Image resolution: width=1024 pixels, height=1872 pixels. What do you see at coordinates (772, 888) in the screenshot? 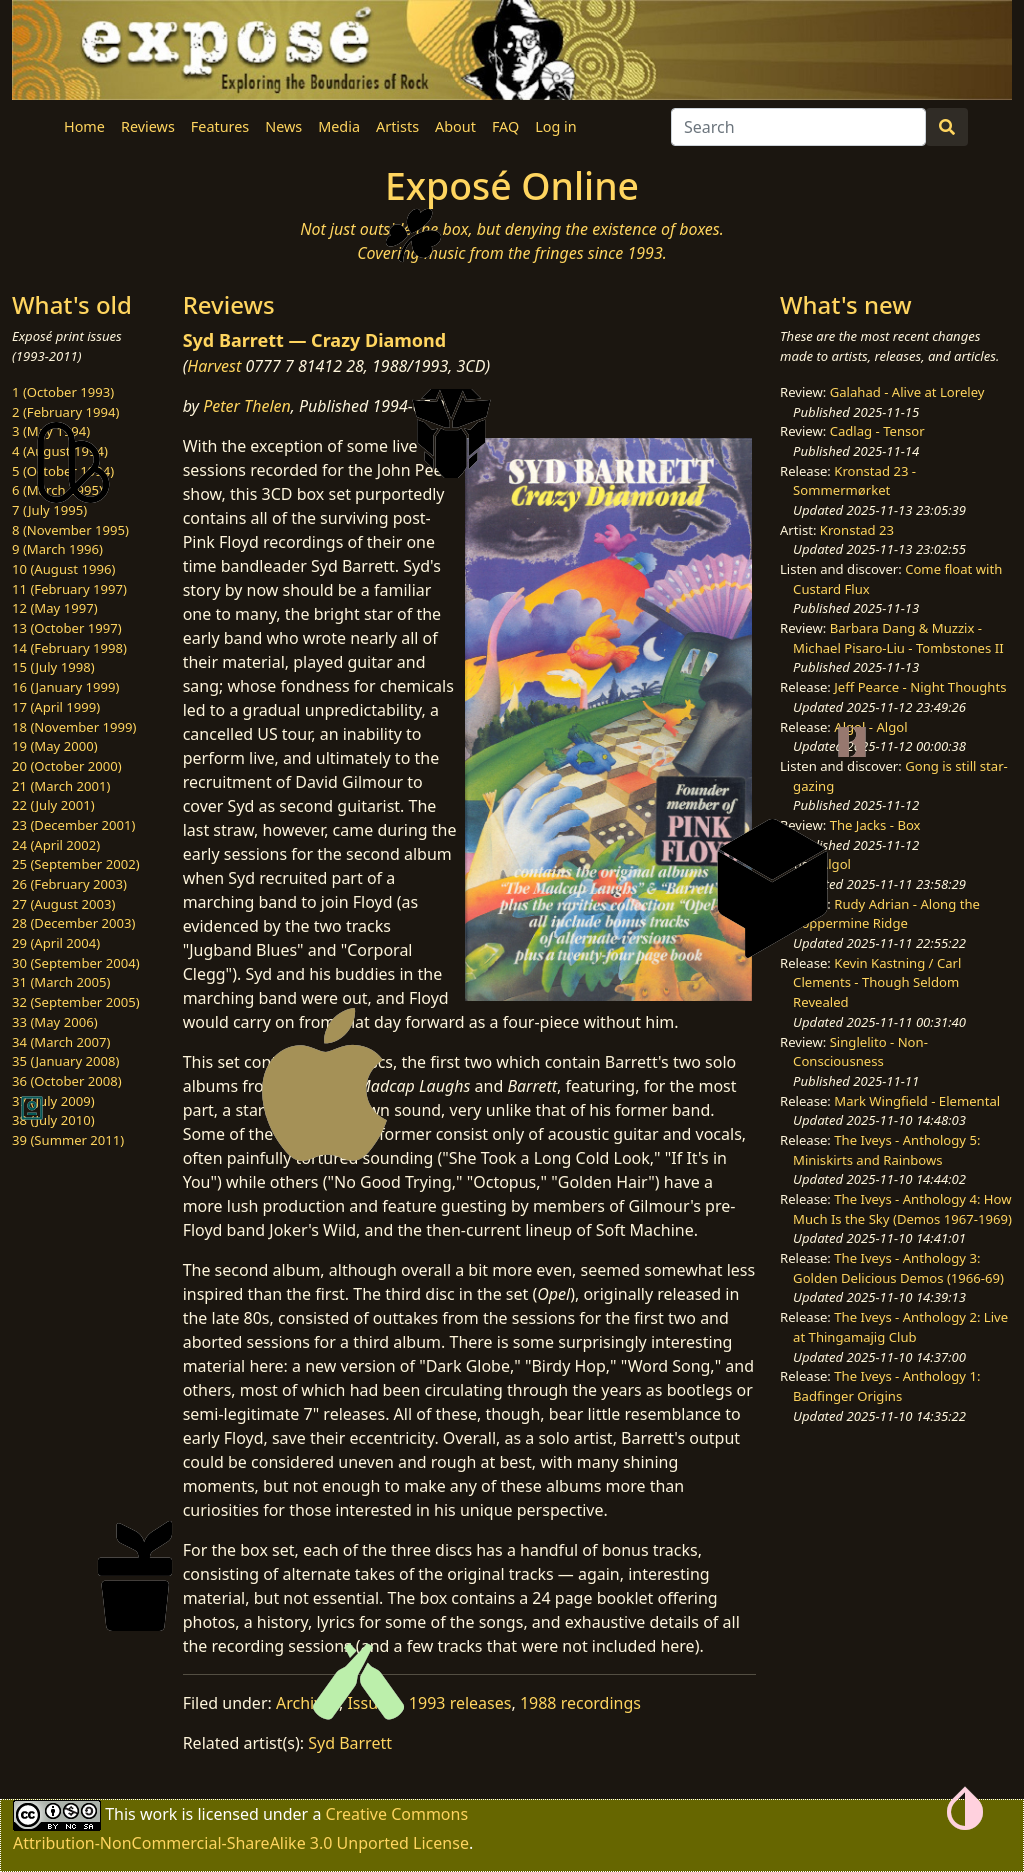
I see `access Google Dialogflow conversational AI platform` at bounding box center [772, 888].